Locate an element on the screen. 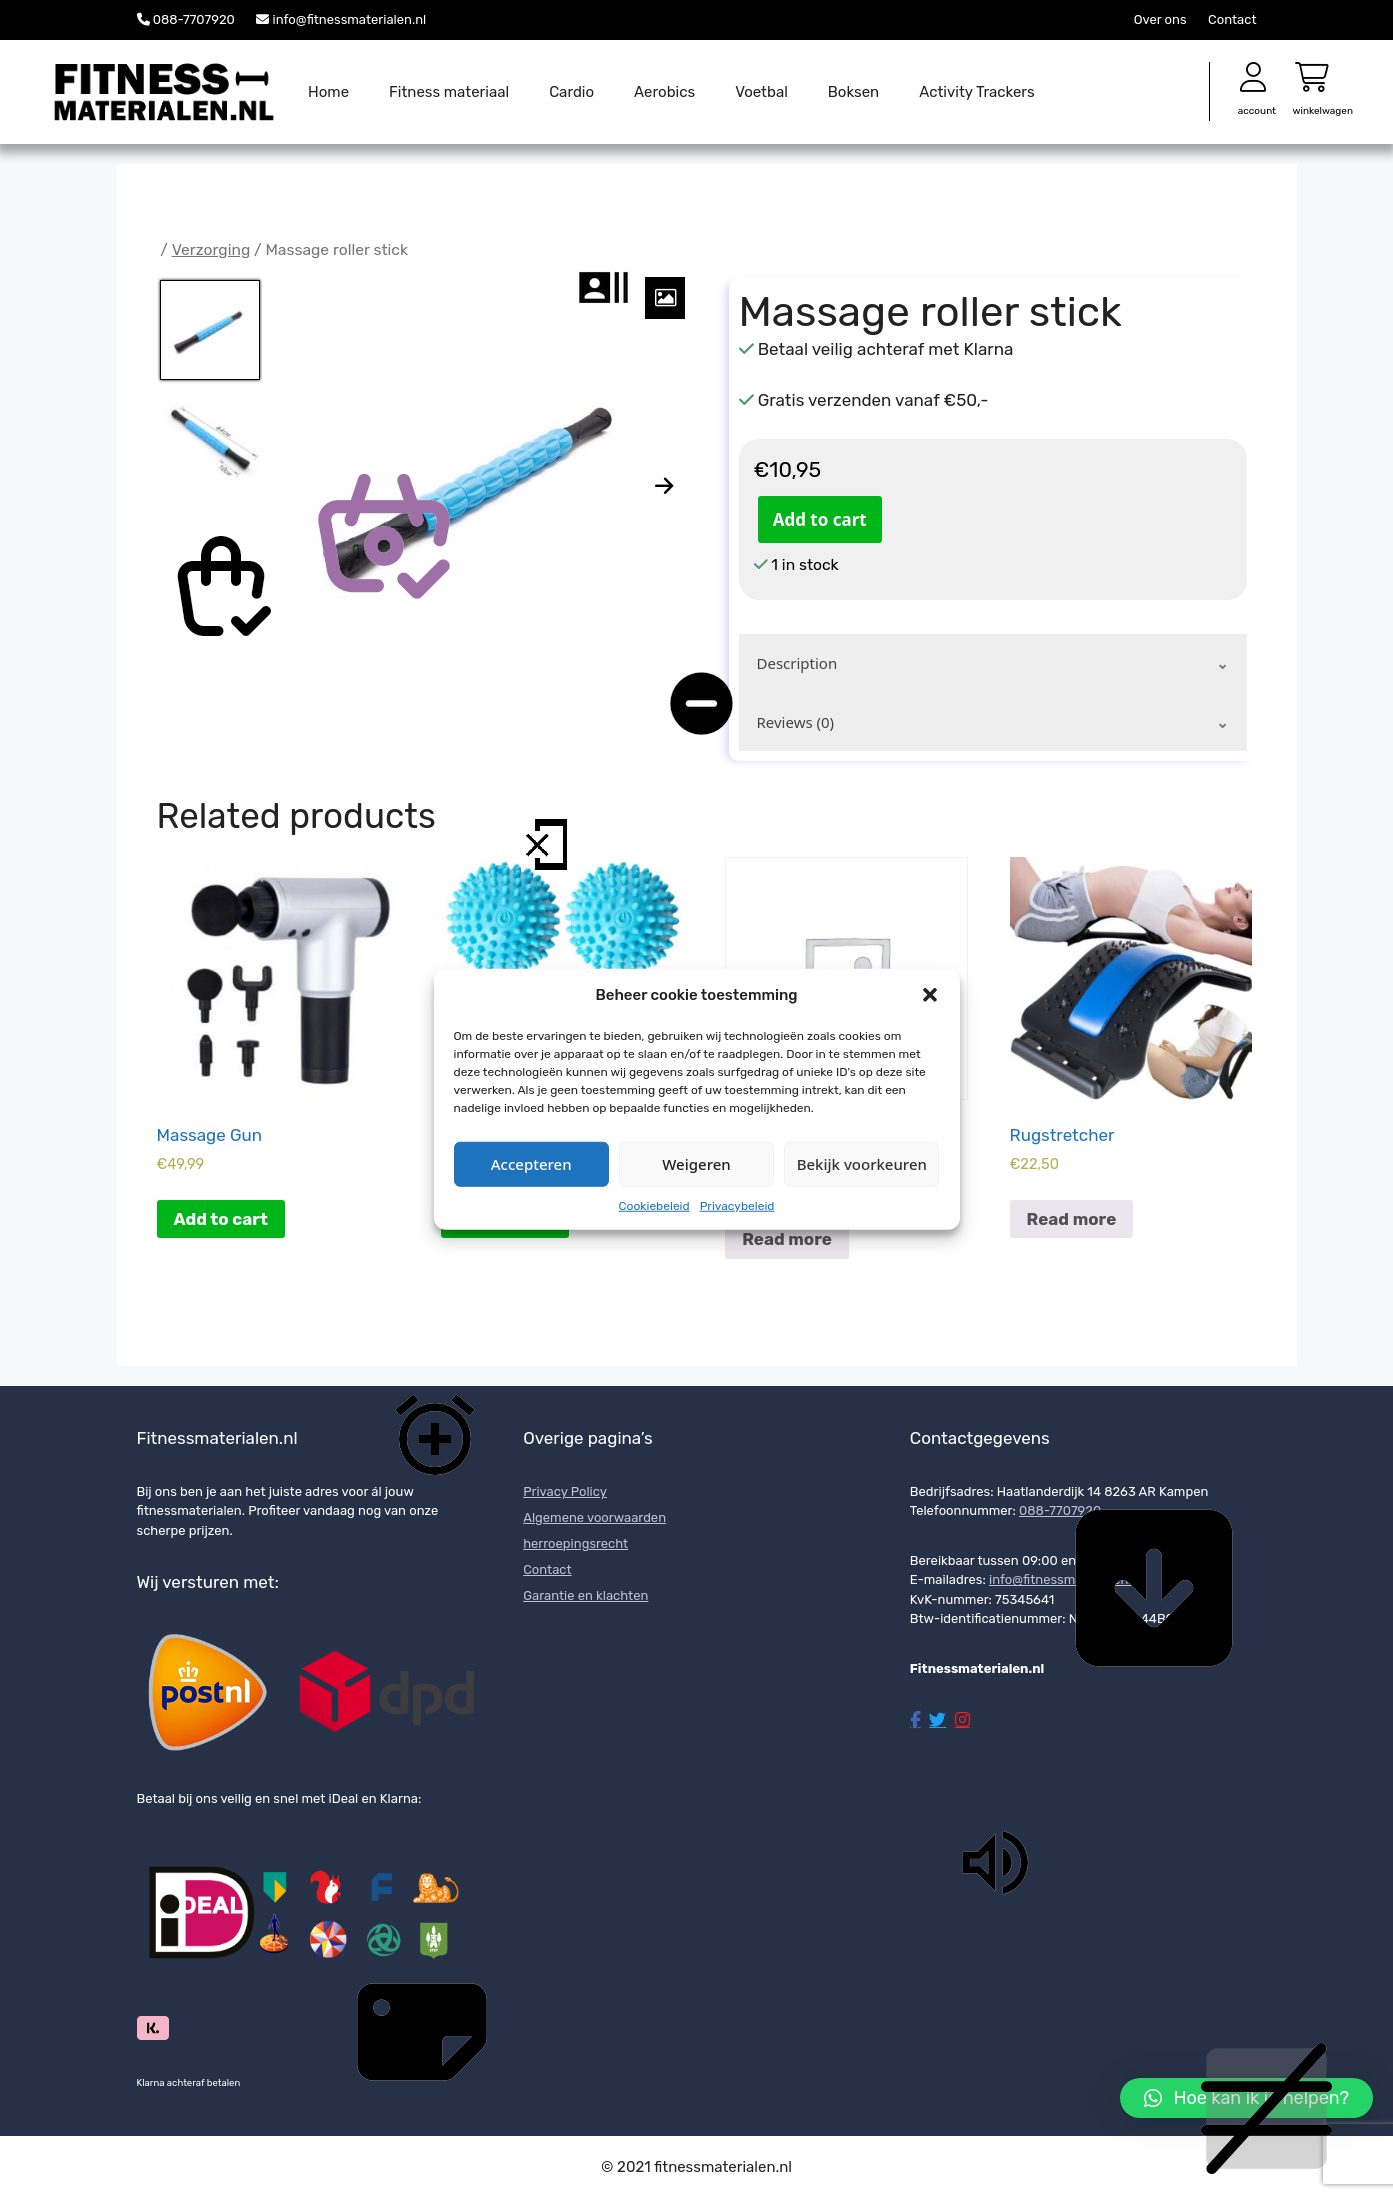 This screenshot has height=2198, width=1393. remove an item from a list is located at coordinates (701, 703).